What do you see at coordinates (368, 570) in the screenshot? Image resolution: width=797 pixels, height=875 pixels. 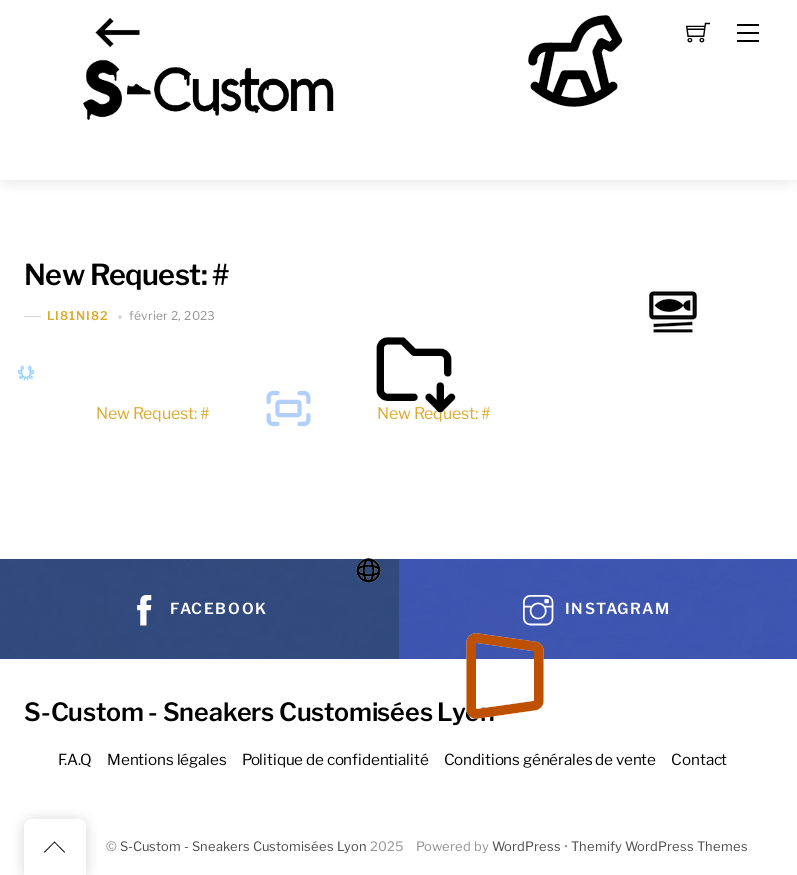 I see `view 360-degree panorama` at bounding box center [368, 570].